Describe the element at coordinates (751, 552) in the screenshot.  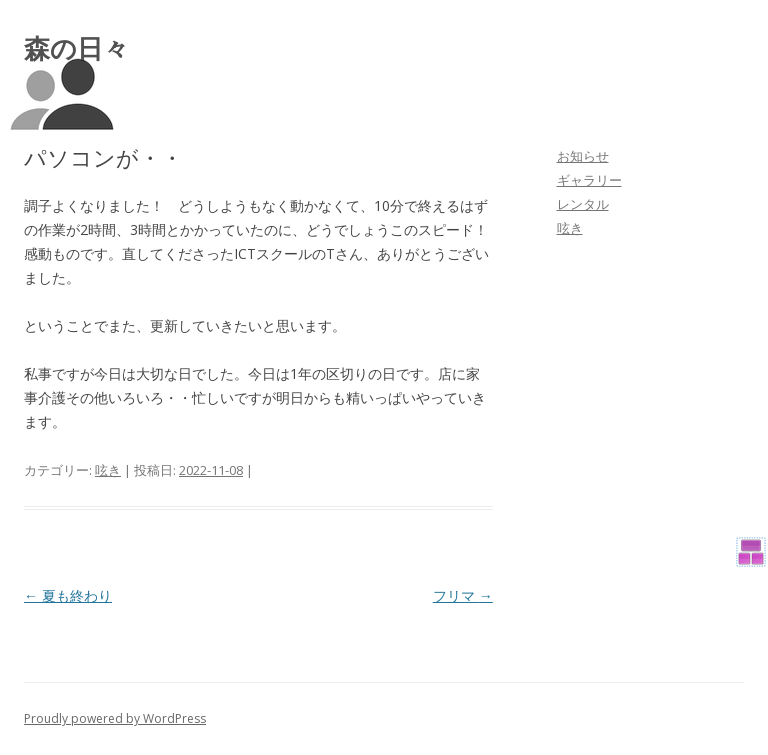
I see `select all items in the current view` at that location.